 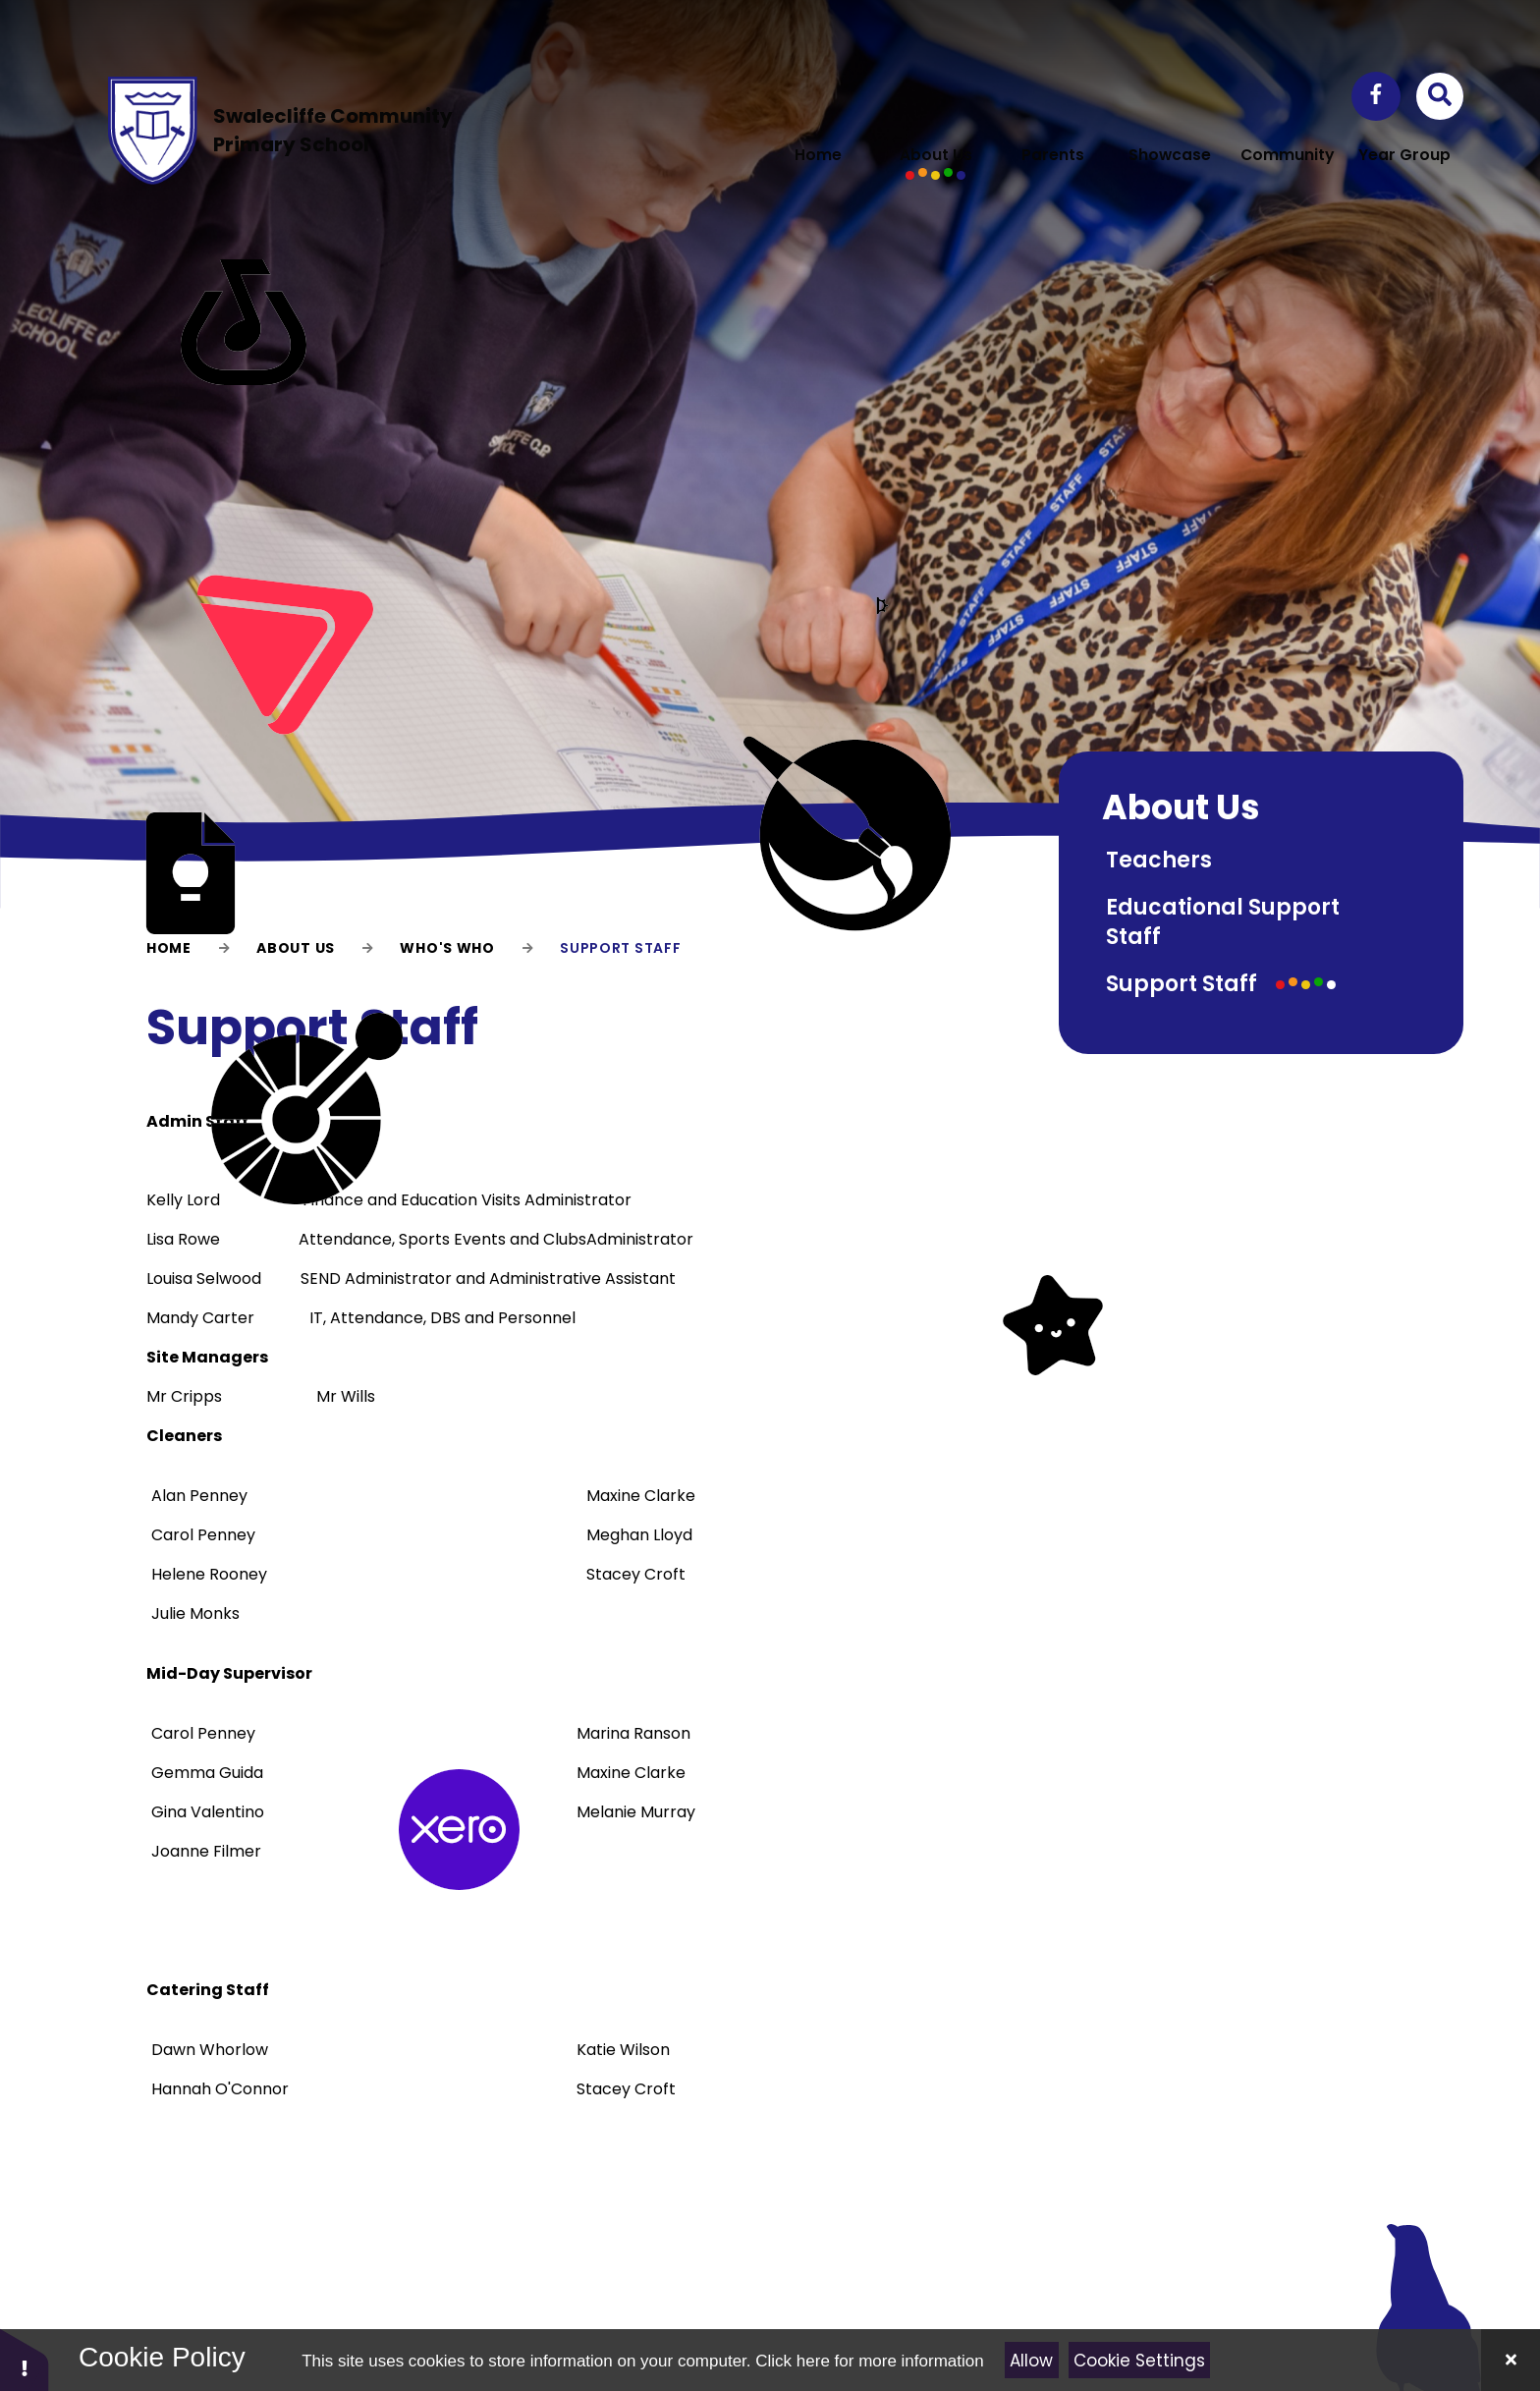 I want to click on open krita digital painting application, so click(x=847, y=833).